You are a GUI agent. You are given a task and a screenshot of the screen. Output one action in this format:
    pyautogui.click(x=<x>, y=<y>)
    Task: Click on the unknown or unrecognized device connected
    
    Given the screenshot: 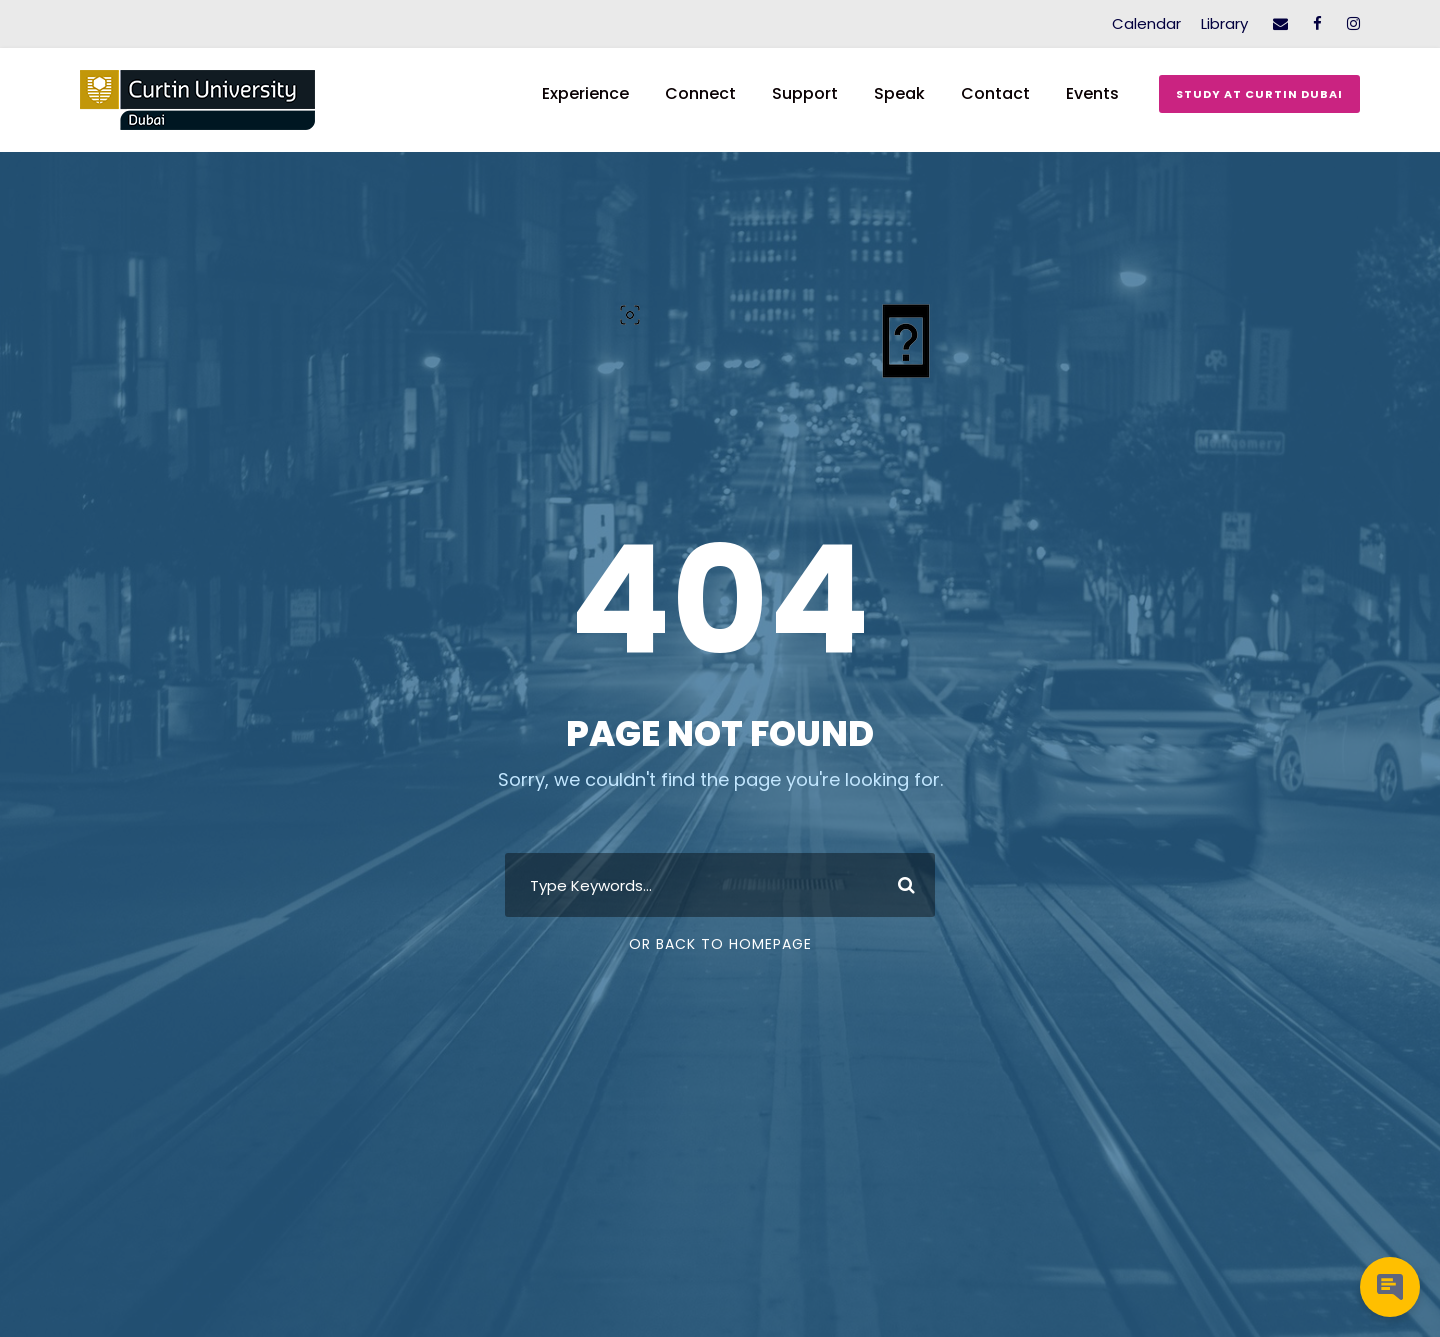 What is the action you would take?
    pyautogui.click(x=906, y=341)
    